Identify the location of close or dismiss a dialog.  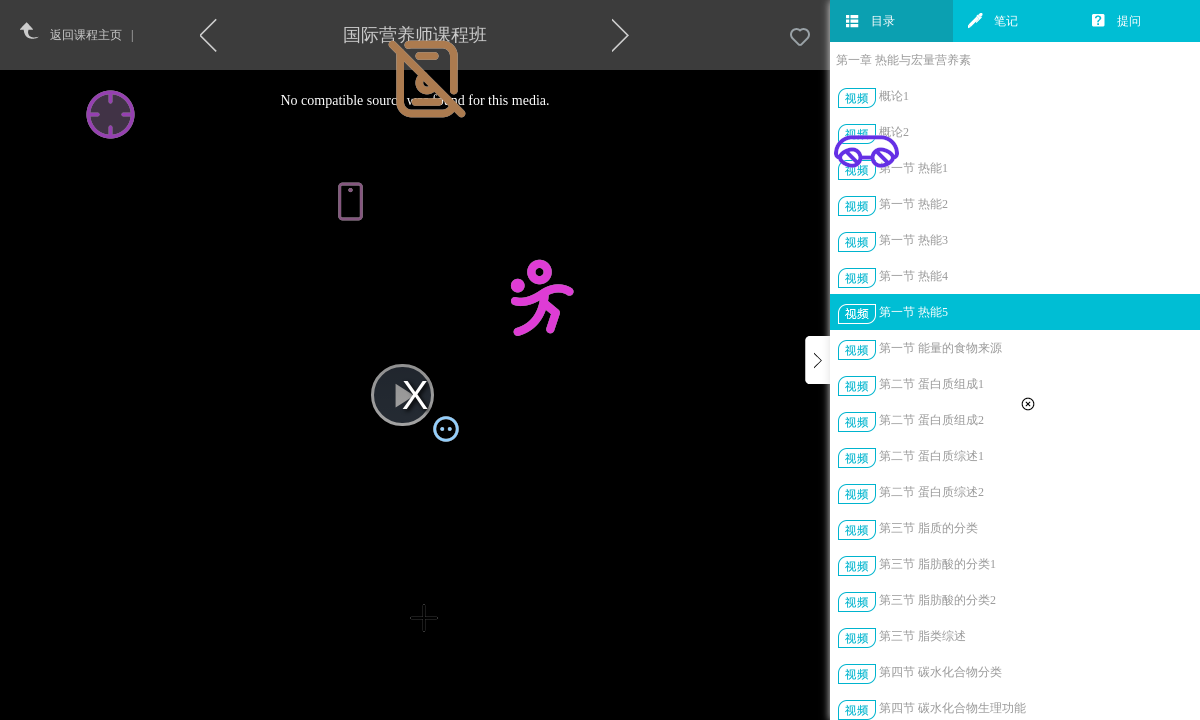
(1028, 404).